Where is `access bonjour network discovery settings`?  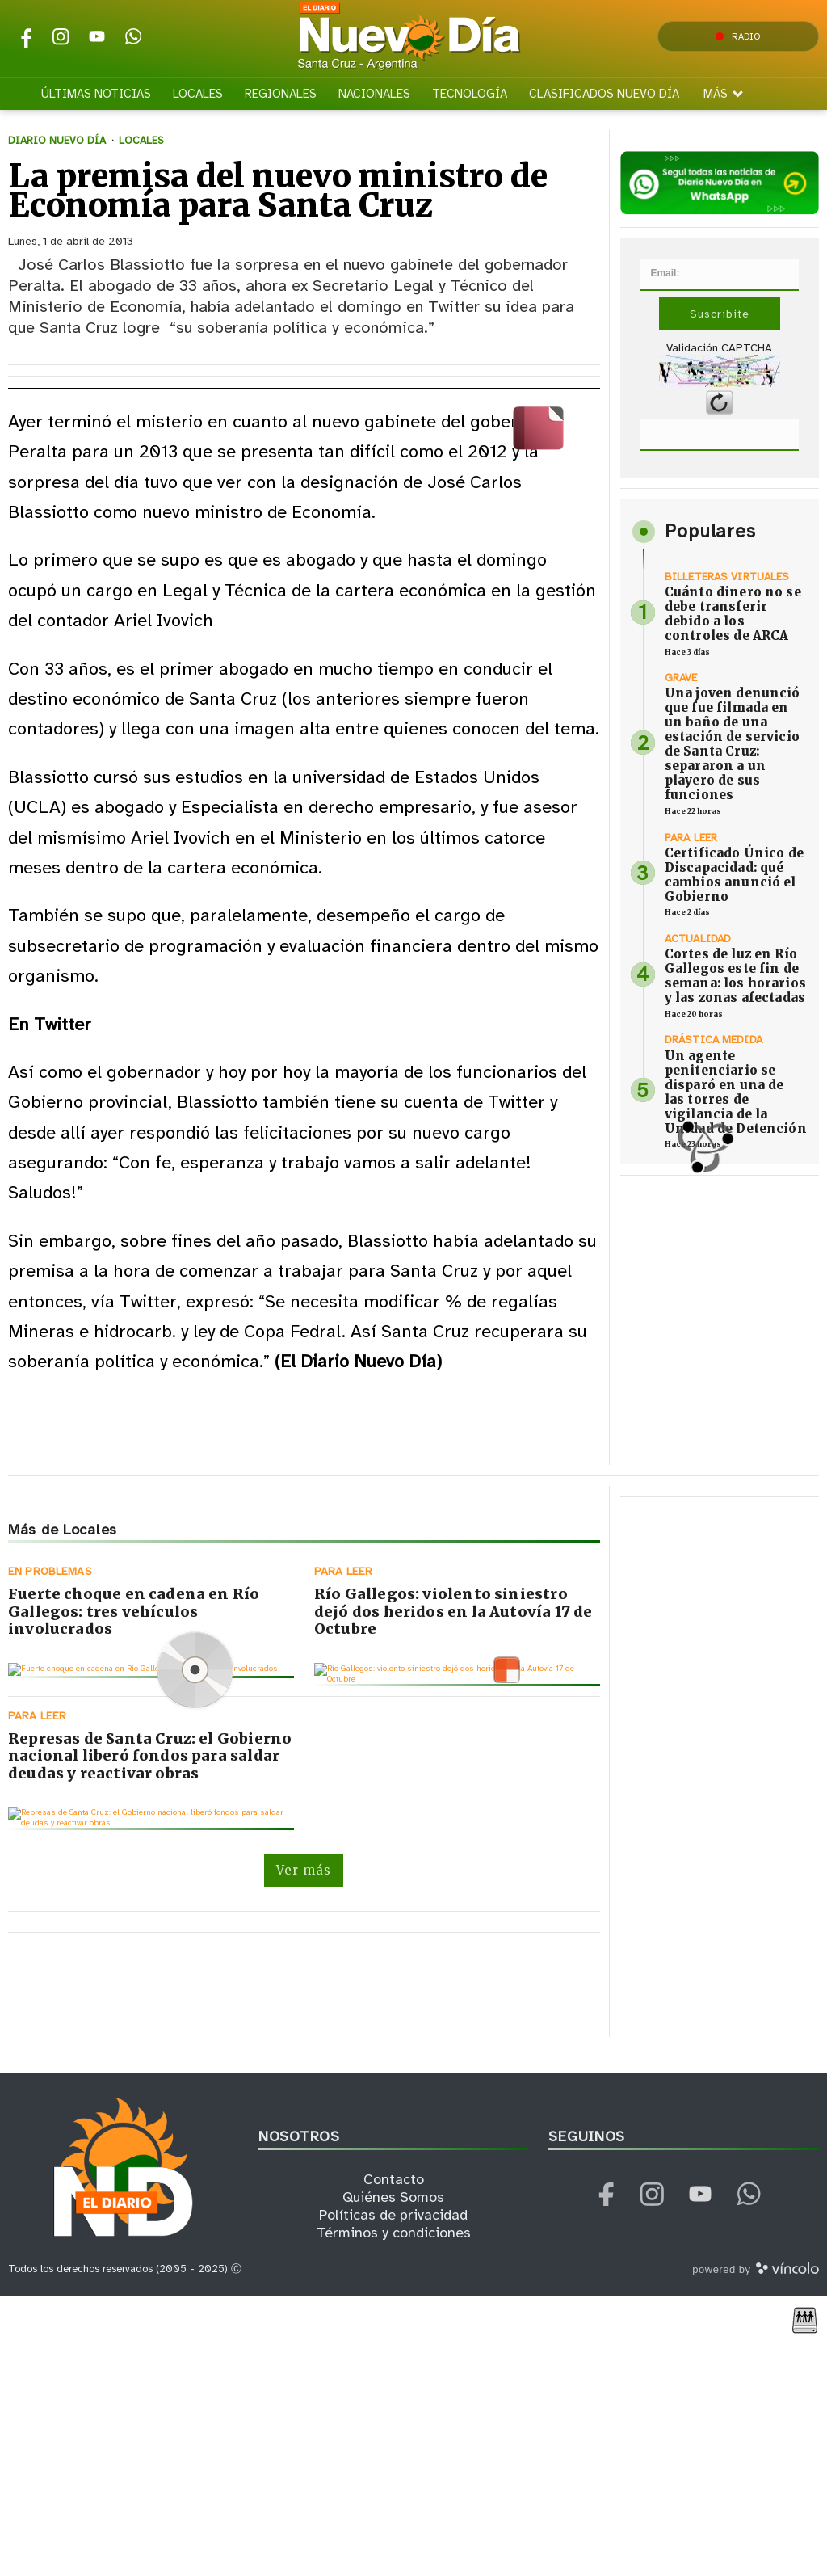 access bonjour network discovery settings is located at coordinates (705, 1147).